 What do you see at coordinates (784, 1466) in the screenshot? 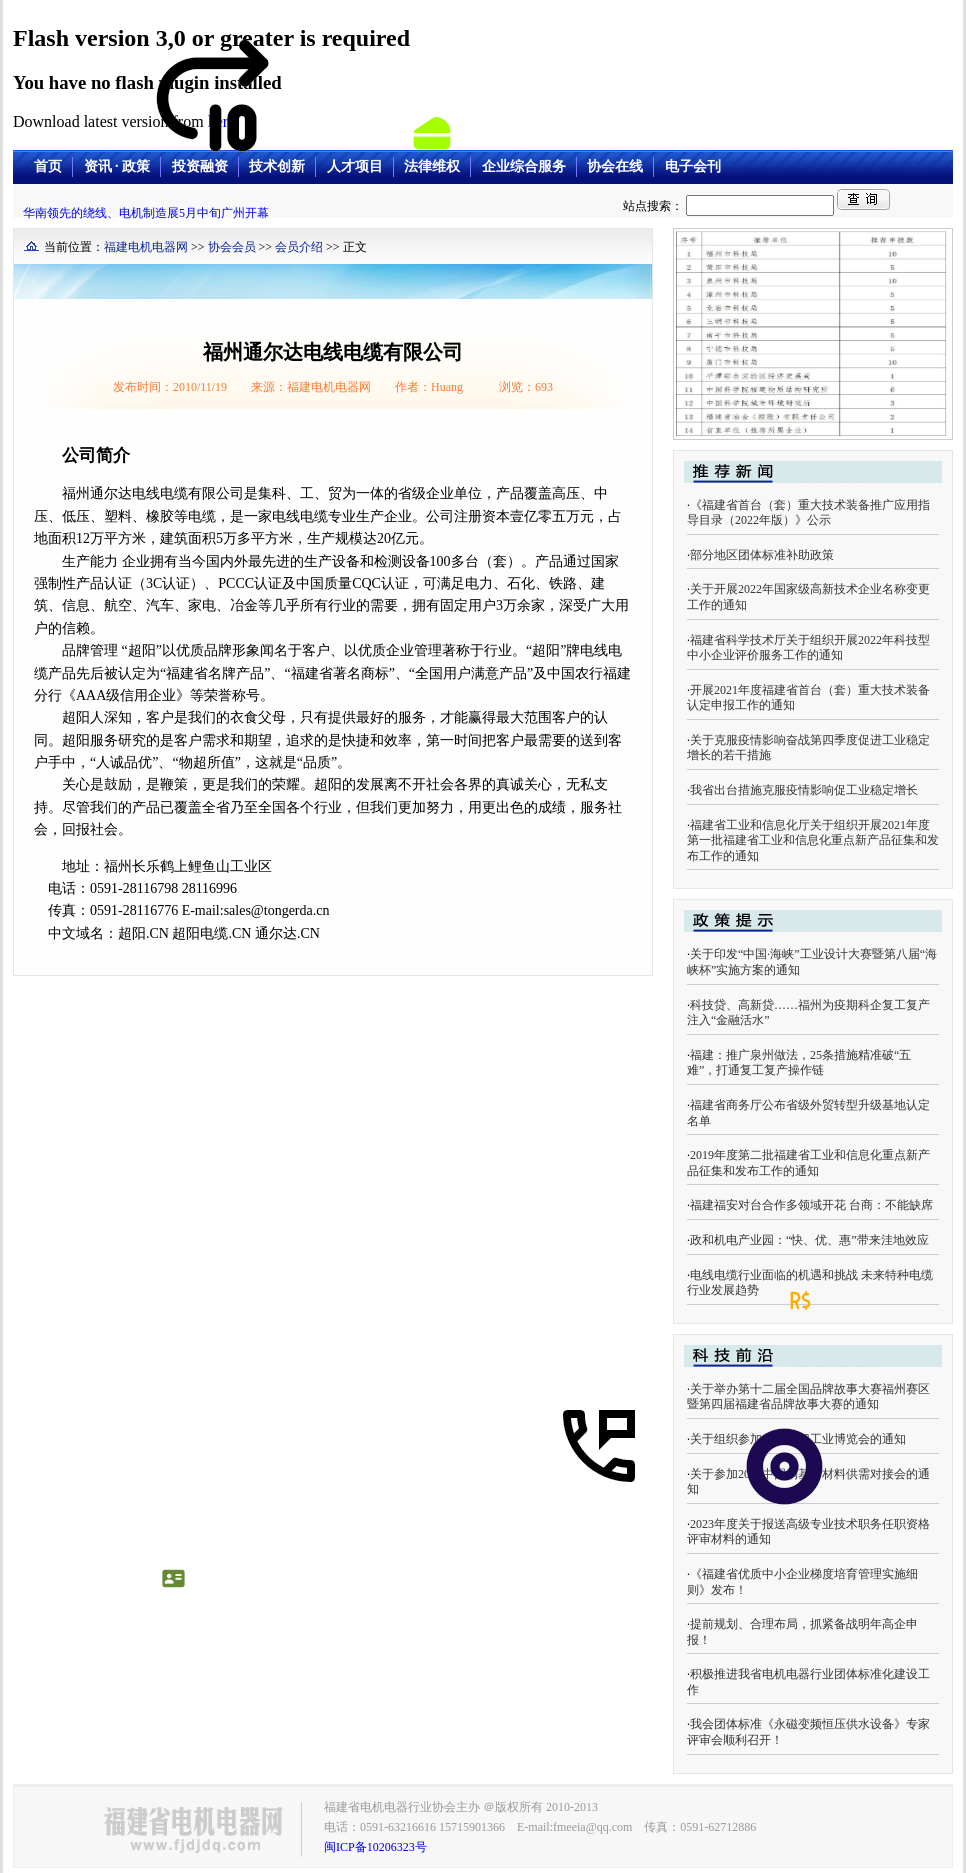
I see `play or access music library` at bounding box center [784, 1466].